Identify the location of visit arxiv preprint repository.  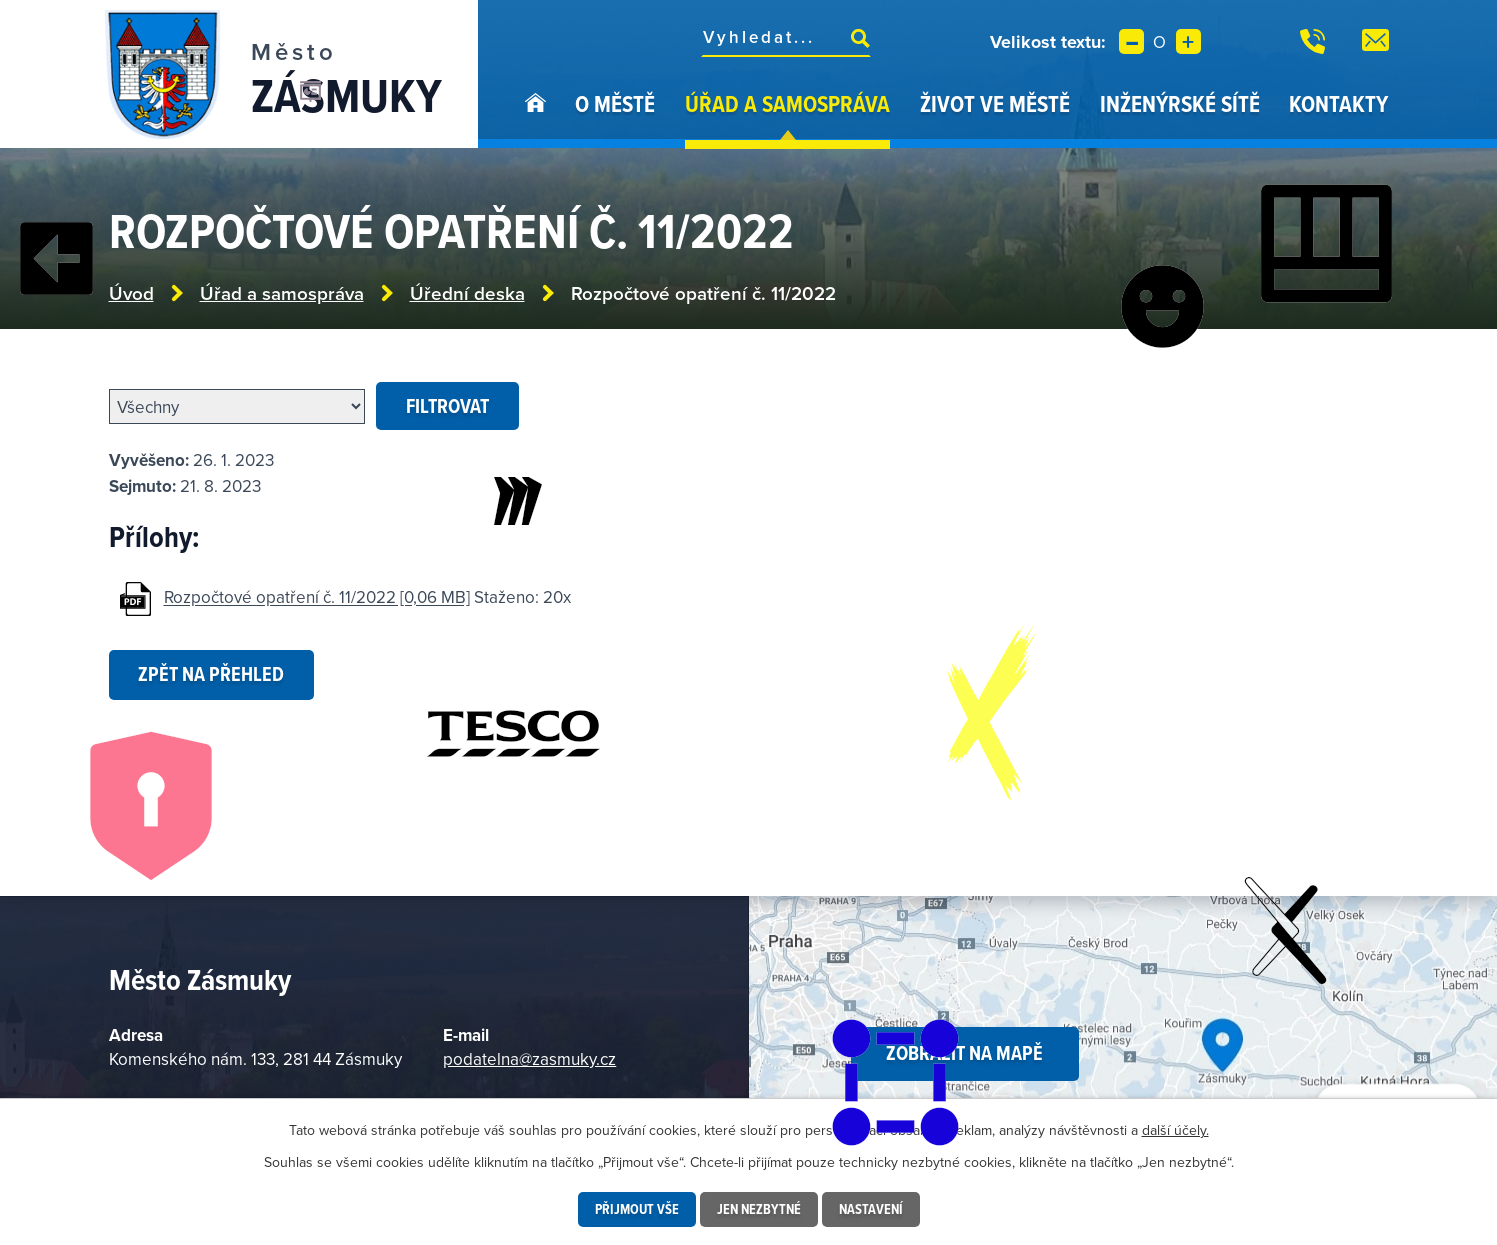
(1285, 930).